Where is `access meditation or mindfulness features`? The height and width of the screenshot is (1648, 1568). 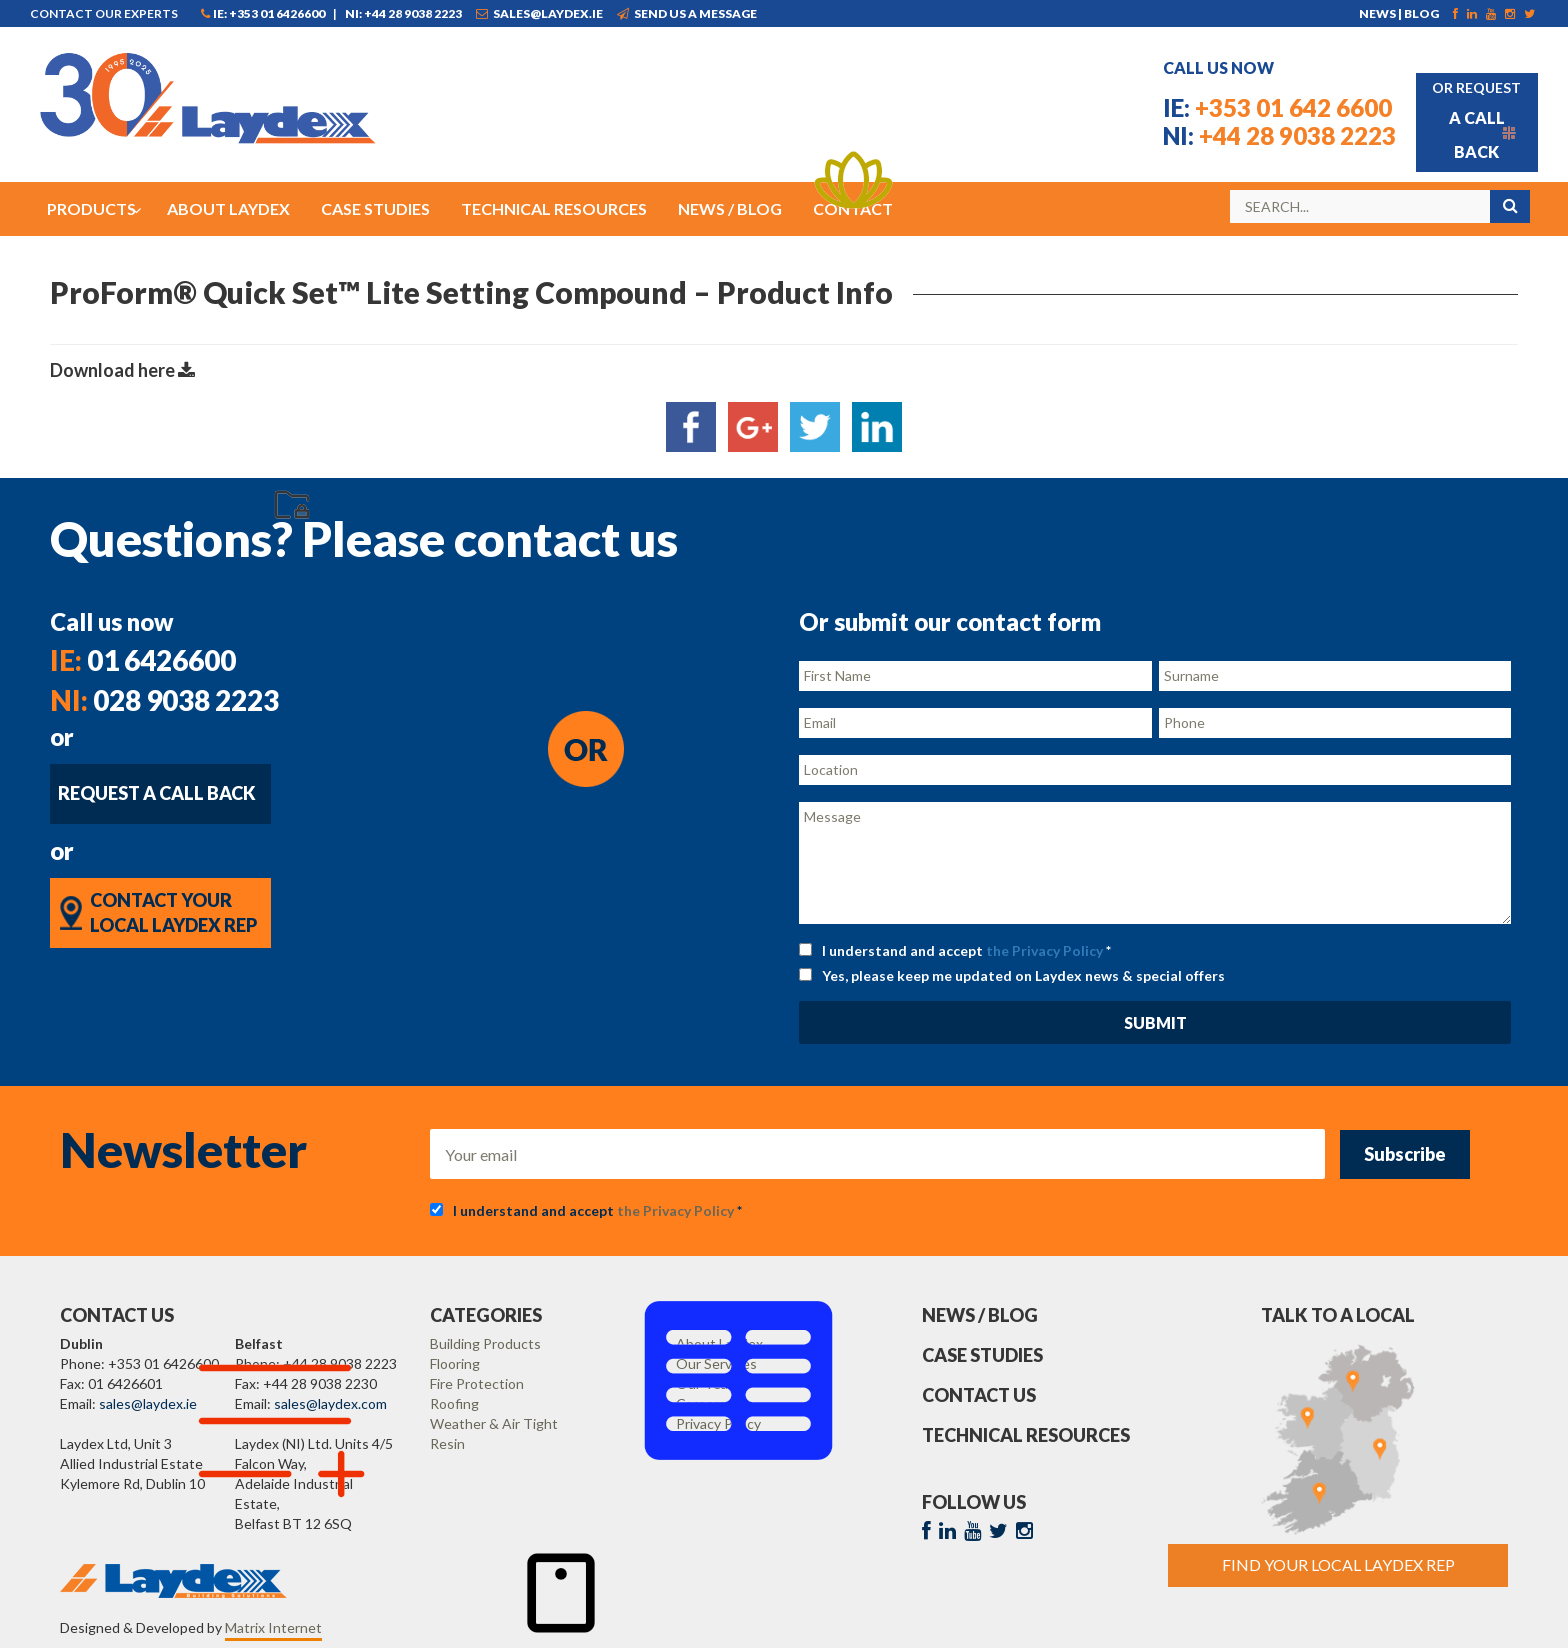
access meditation or mindfulness features is located at coordinates (853, 182).